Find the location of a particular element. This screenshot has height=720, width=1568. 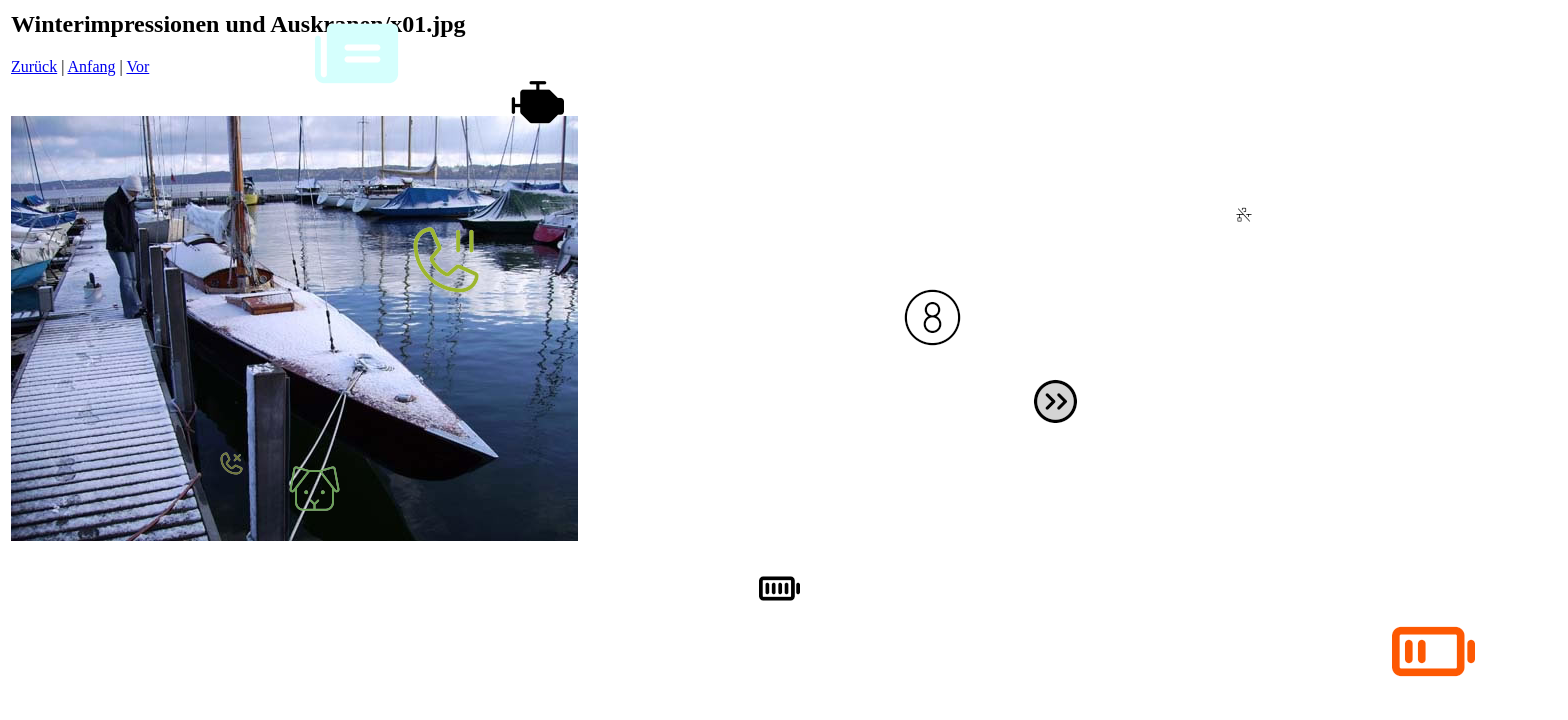

indicates medium battery level is located at coordinates (1433, 651).